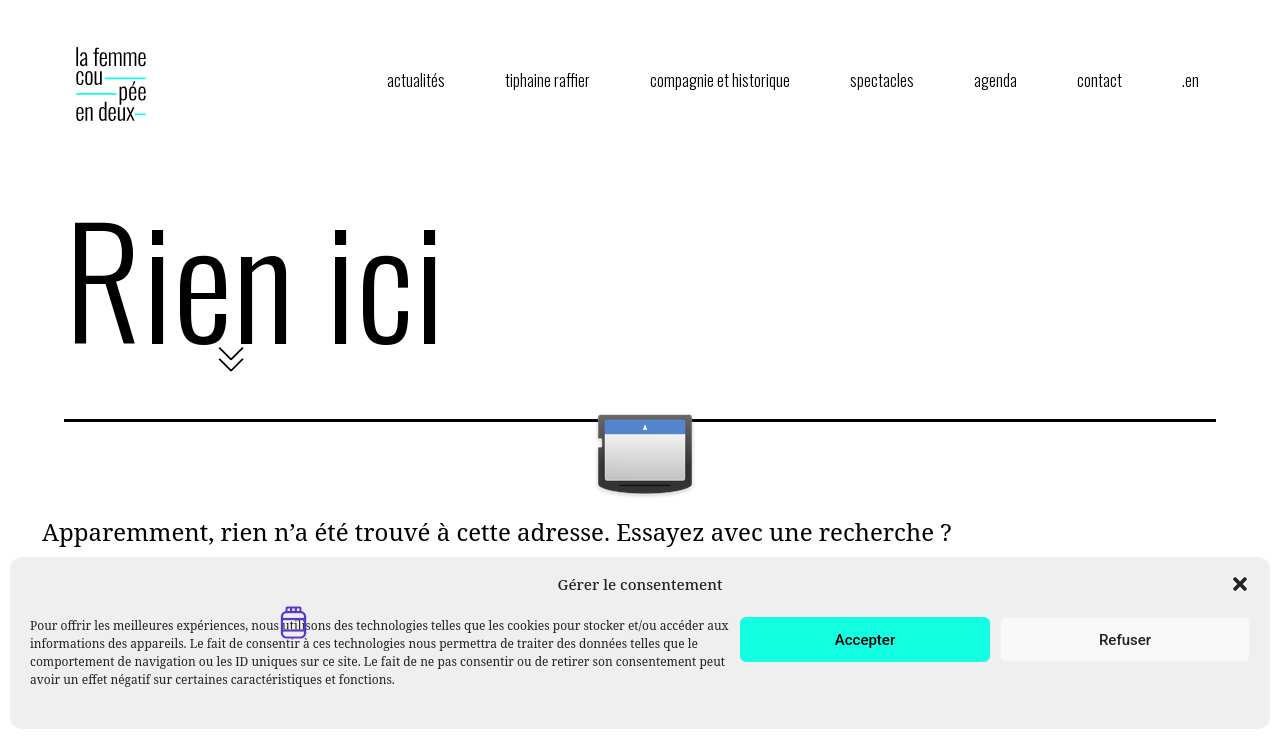  Describe the element at coordinates (293, 622) in the screenshot. I see `view product or container details` at that location.